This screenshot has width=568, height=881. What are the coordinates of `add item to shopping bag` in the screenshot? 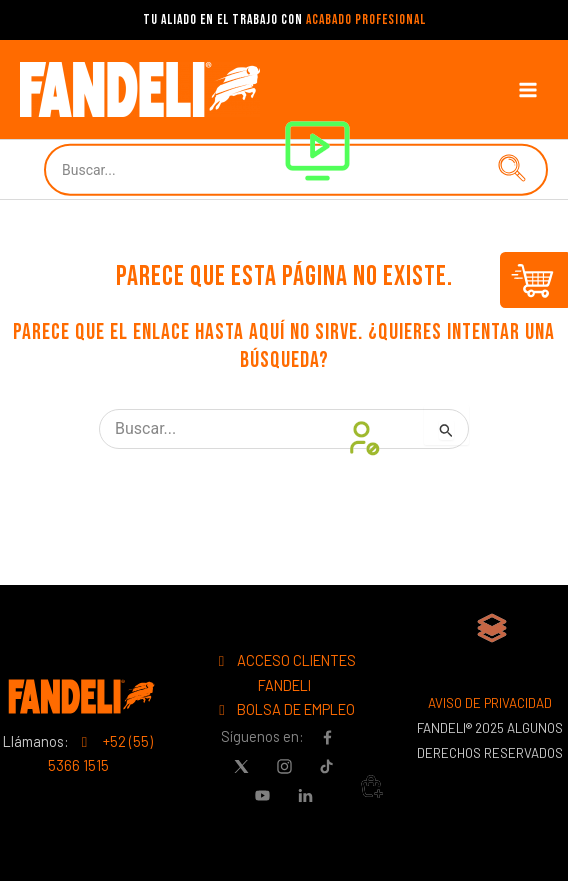 It's located at (371, 786).